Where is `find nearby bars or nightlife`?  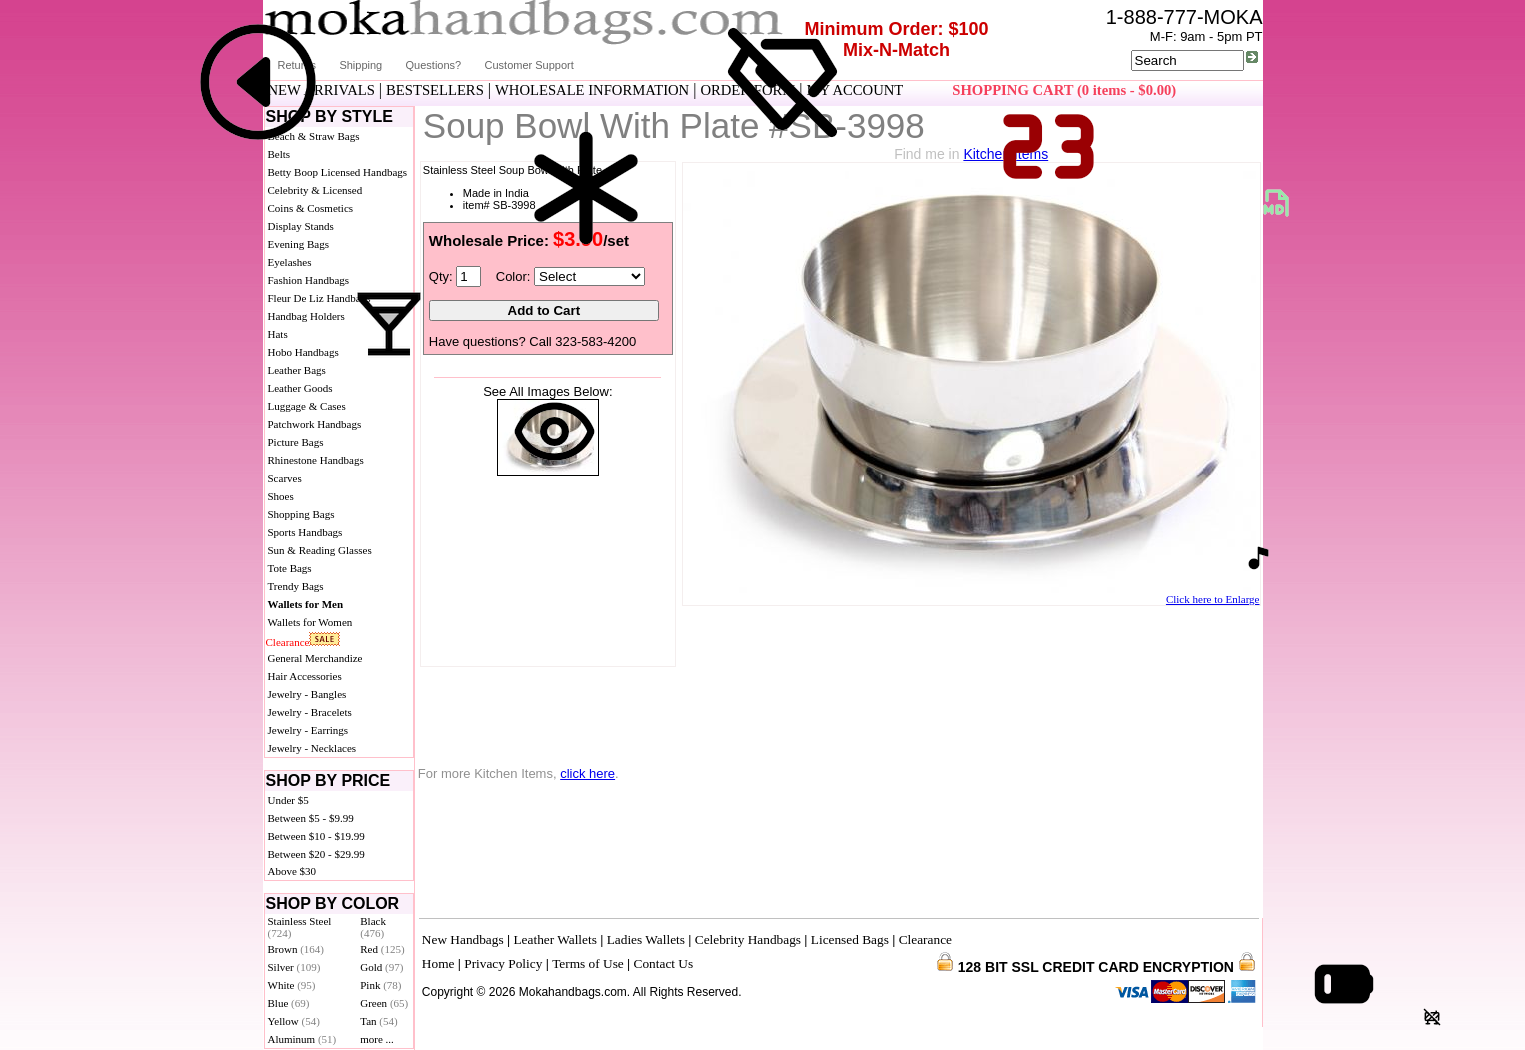 find nearby bars or nightlife is located at coordinates (389, 324).